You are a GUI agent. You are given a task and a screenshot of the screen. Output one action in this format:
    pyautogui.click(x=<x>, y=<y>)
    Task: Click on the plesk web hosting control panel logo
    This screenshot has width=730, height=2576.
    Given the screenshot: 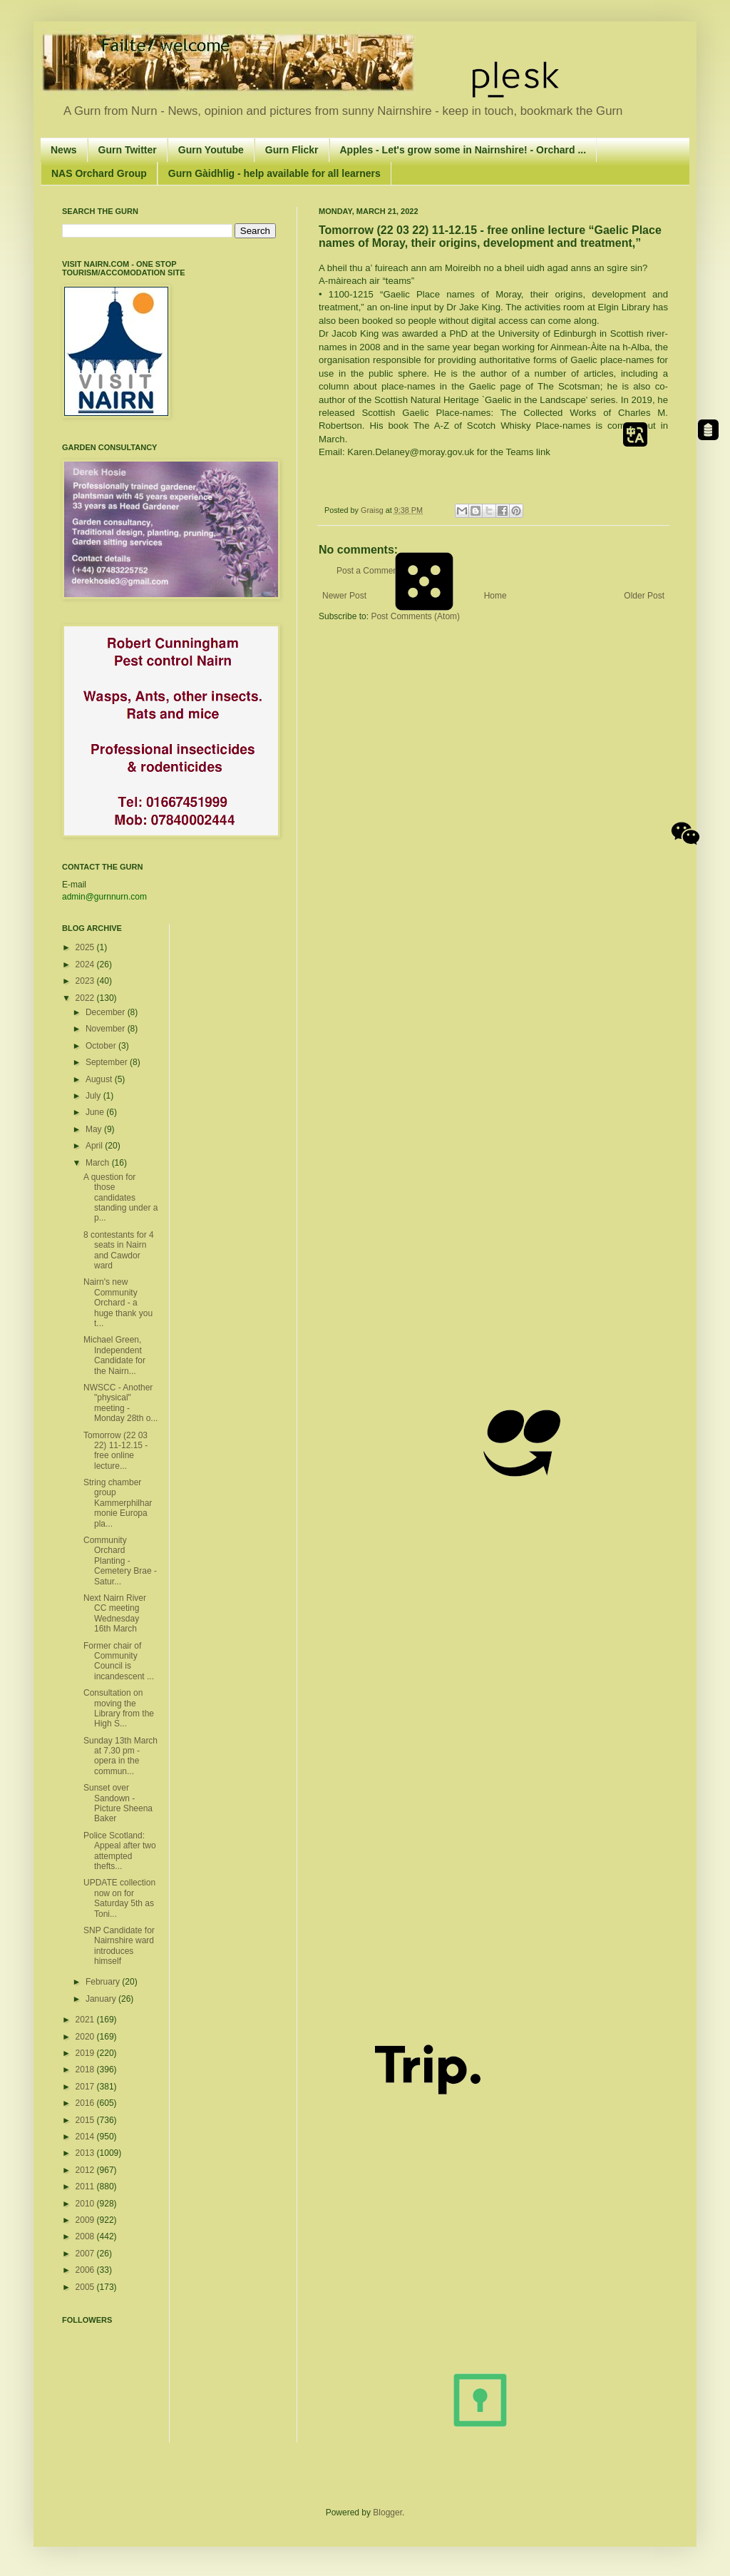 What is the action you would take?
    pyautogui.click(x=515, y=79)
    